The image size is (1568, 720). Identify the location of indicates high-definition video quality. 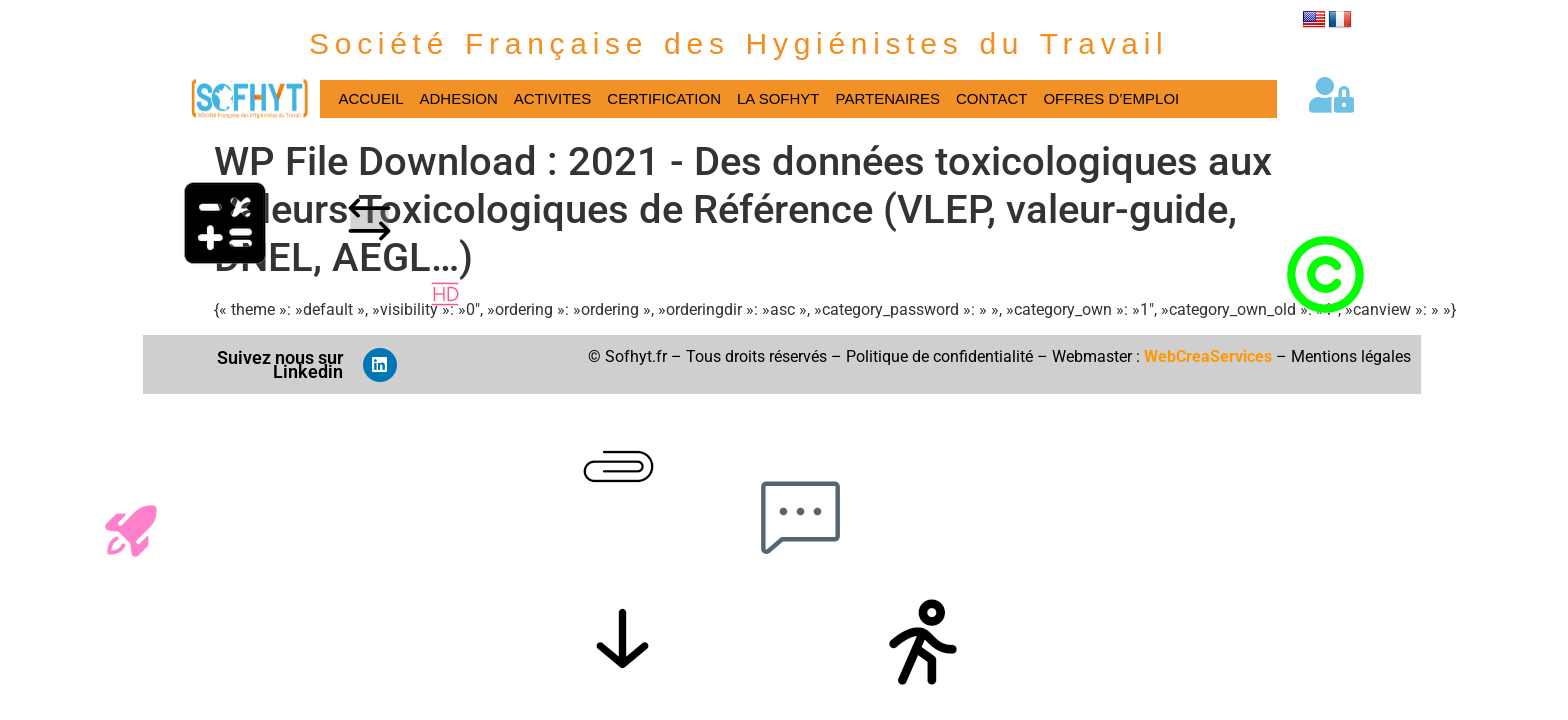
(445, 294).